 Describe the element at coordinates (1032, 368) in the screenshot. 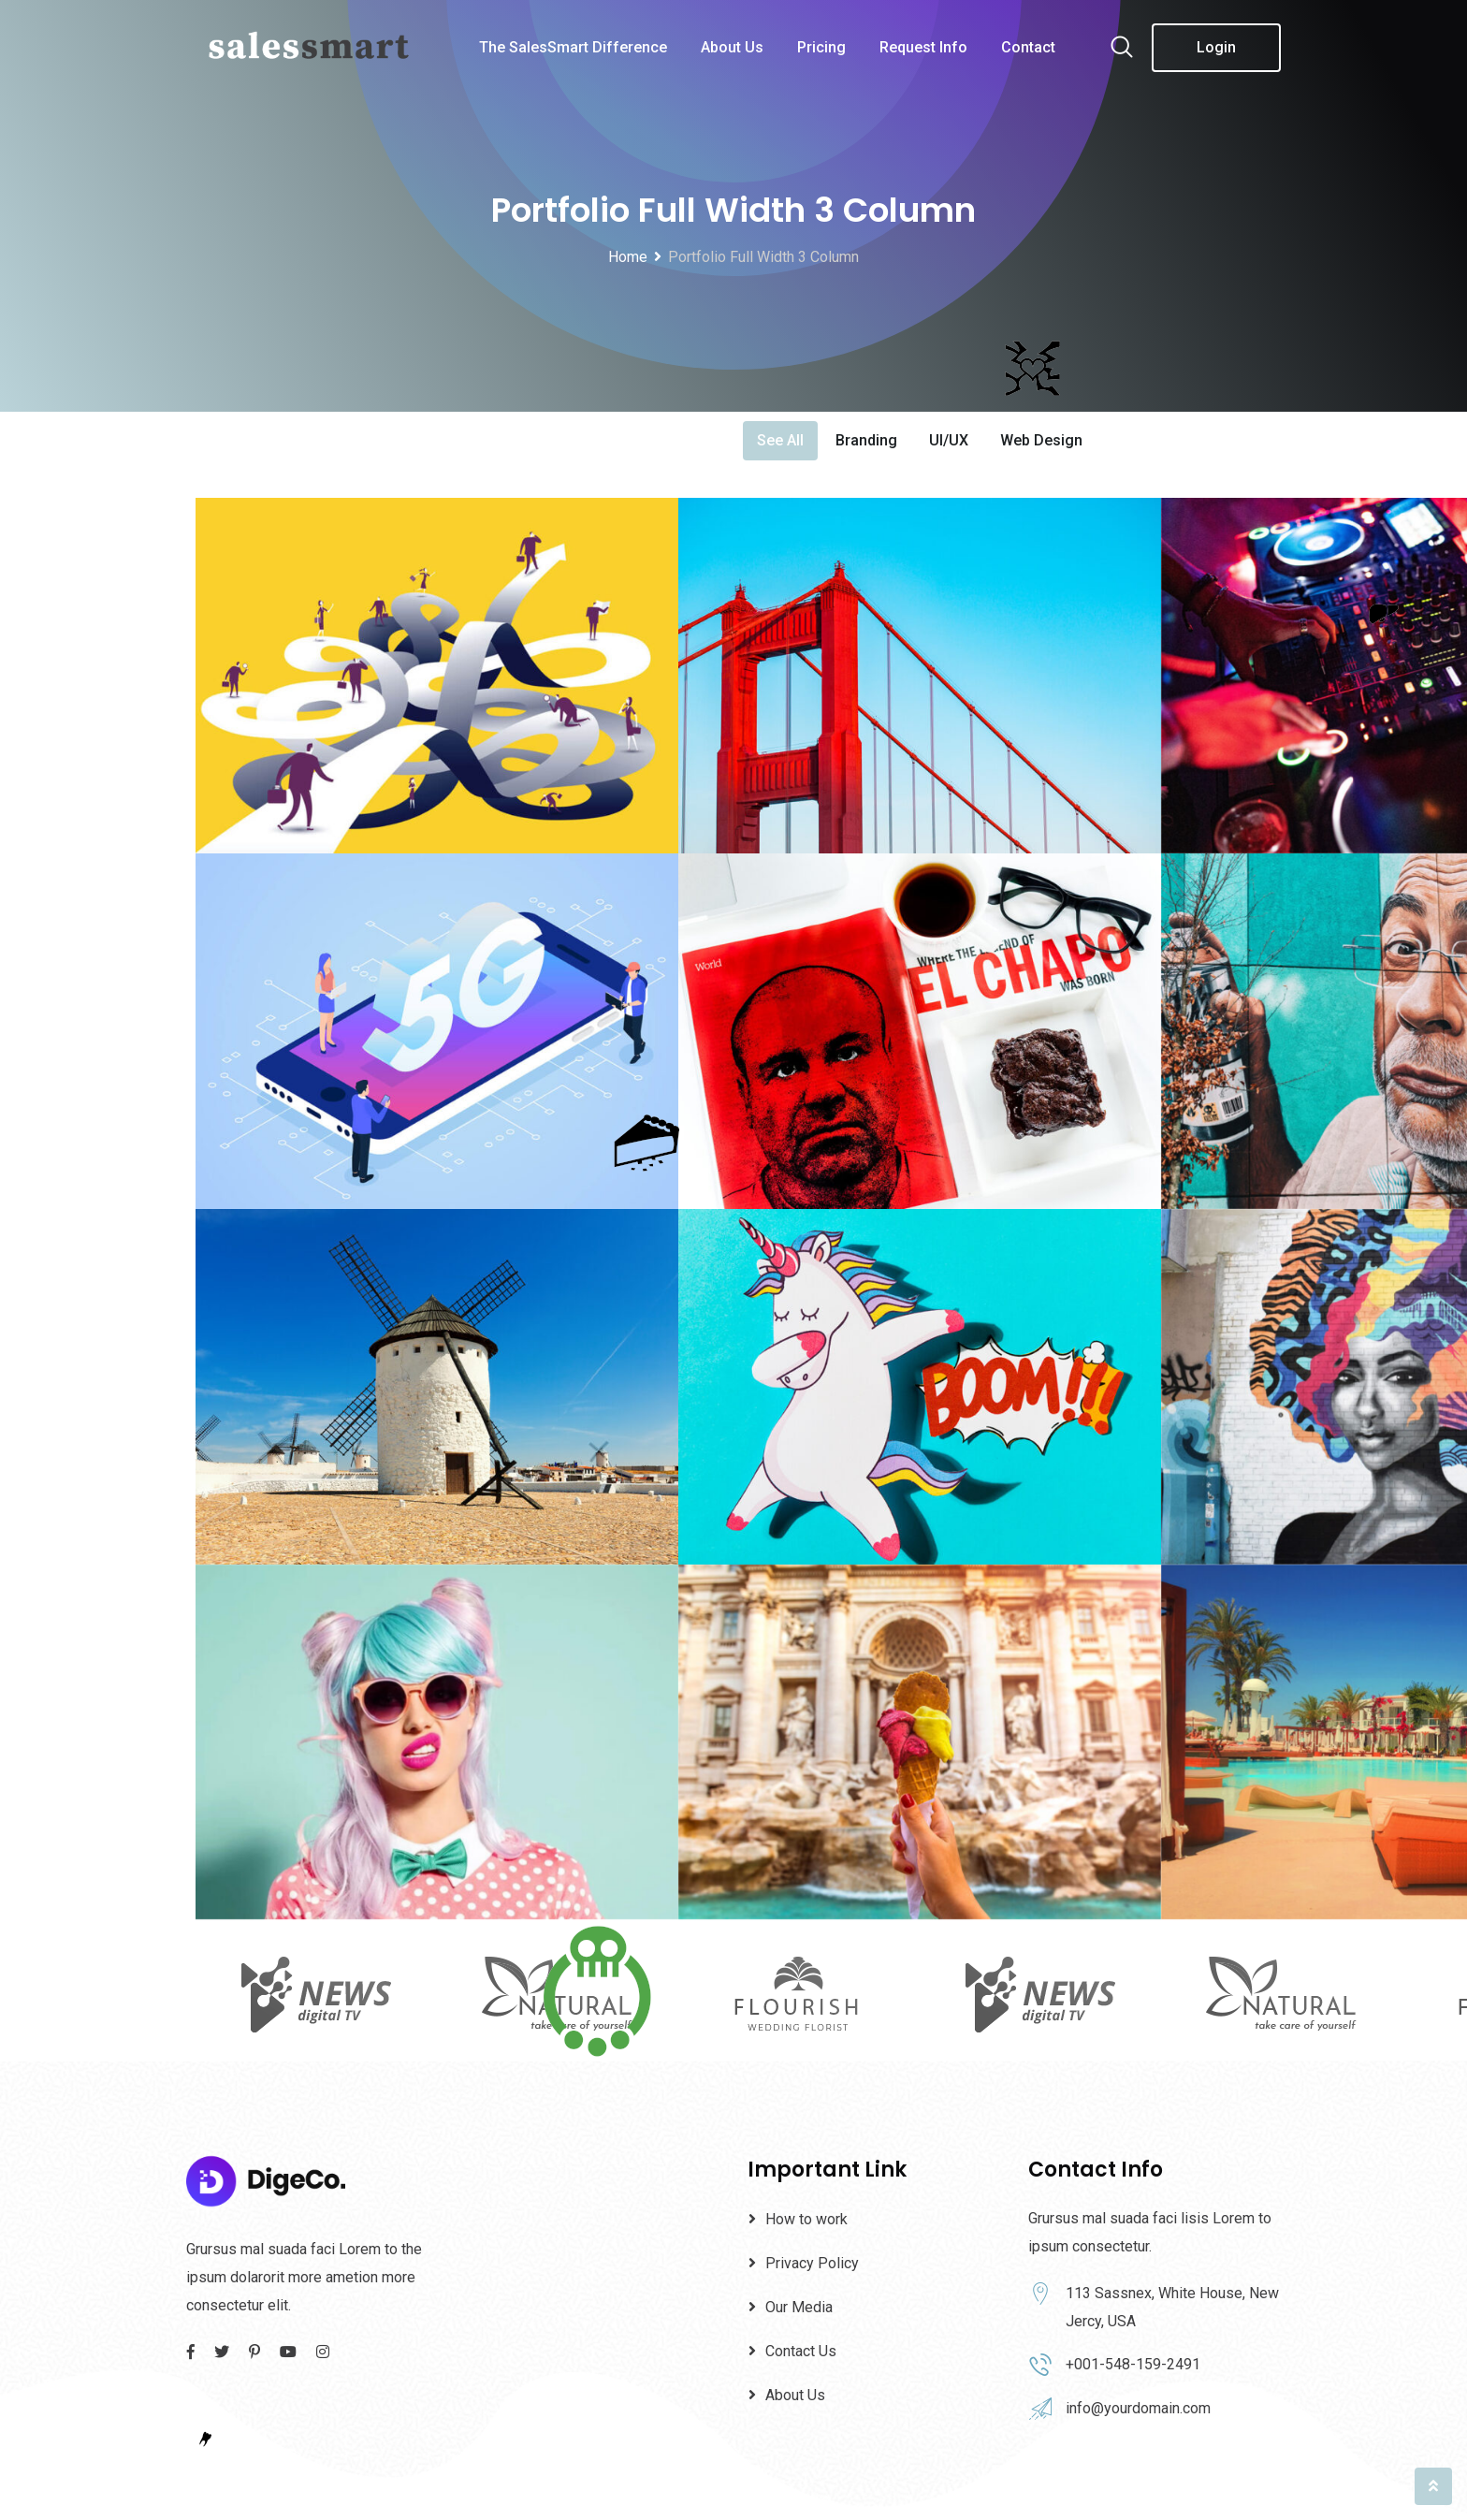

I see `activate defibrillator or emergency revival action` at that location.